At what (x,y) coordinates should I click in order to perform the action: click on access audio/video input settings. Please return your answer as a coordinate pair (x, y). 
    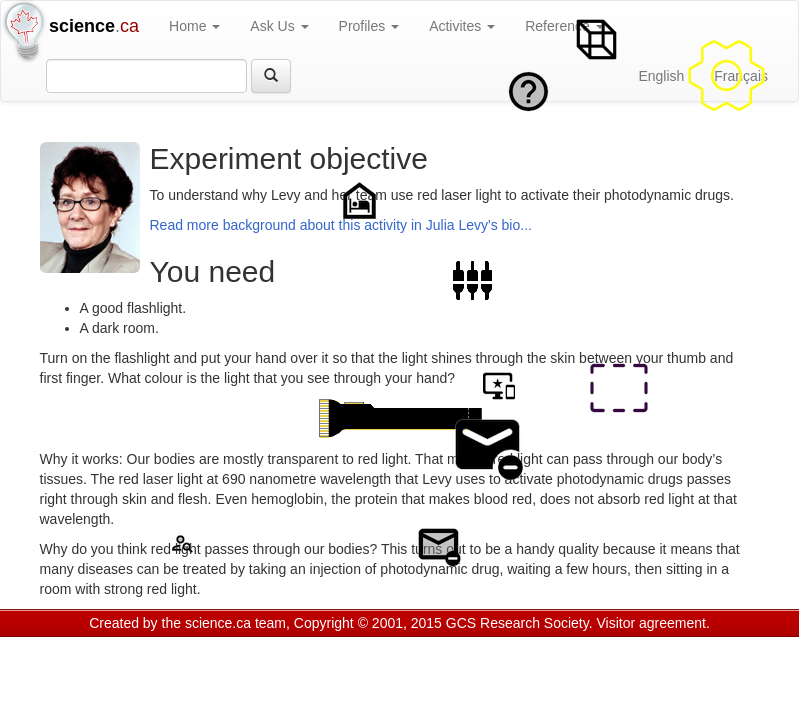
    Looking at the image, I should click on (472, 280).